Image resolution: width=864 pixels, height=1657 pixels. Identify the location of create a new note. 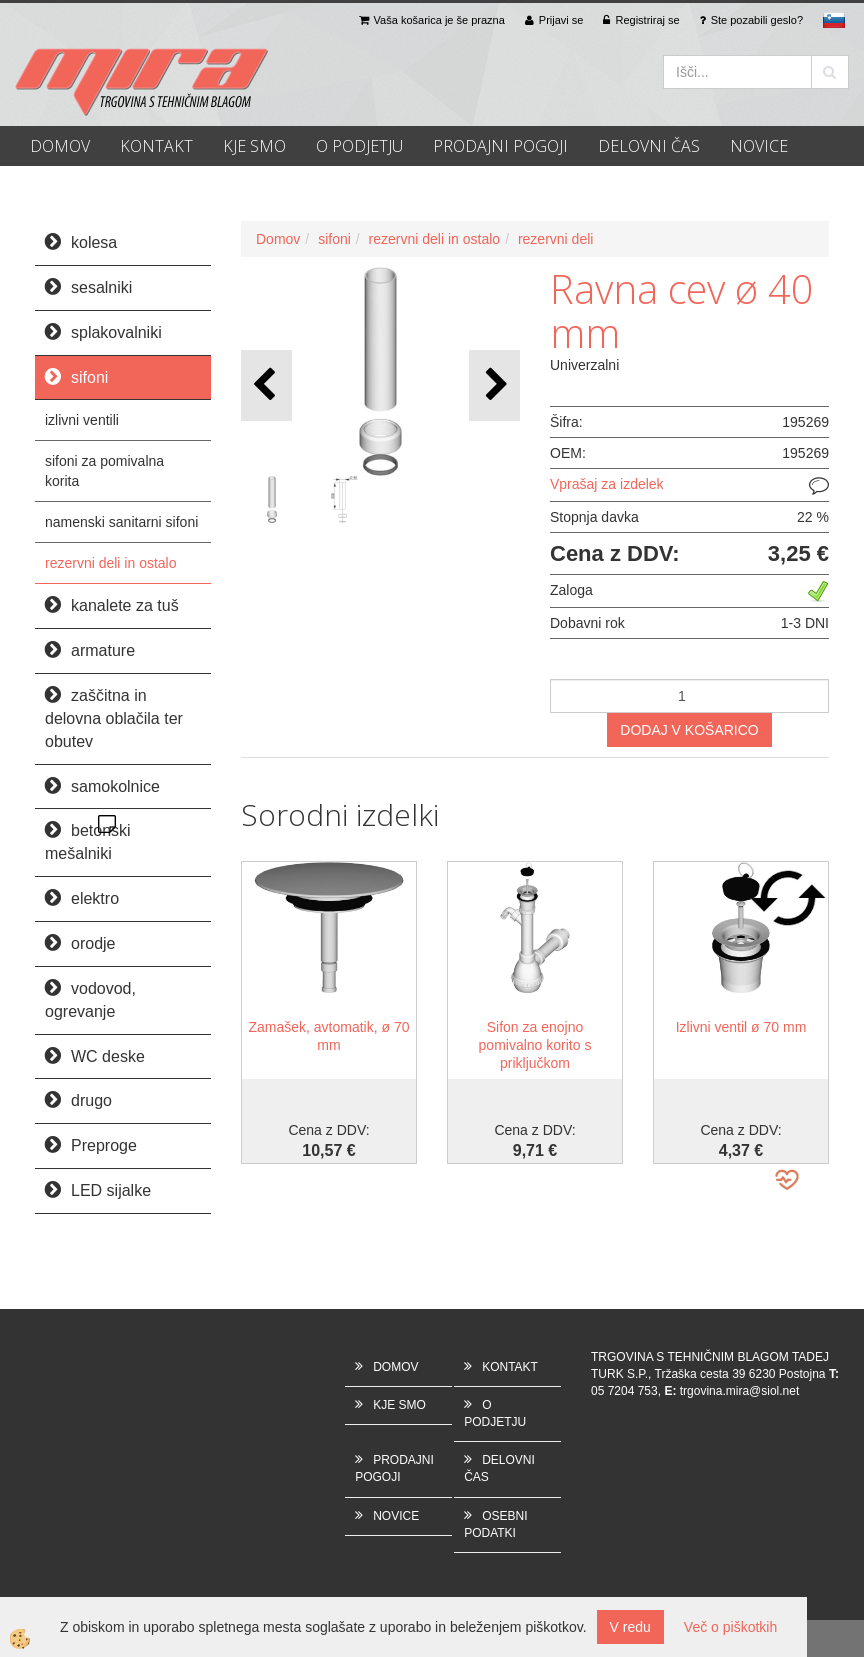
(107, 824).